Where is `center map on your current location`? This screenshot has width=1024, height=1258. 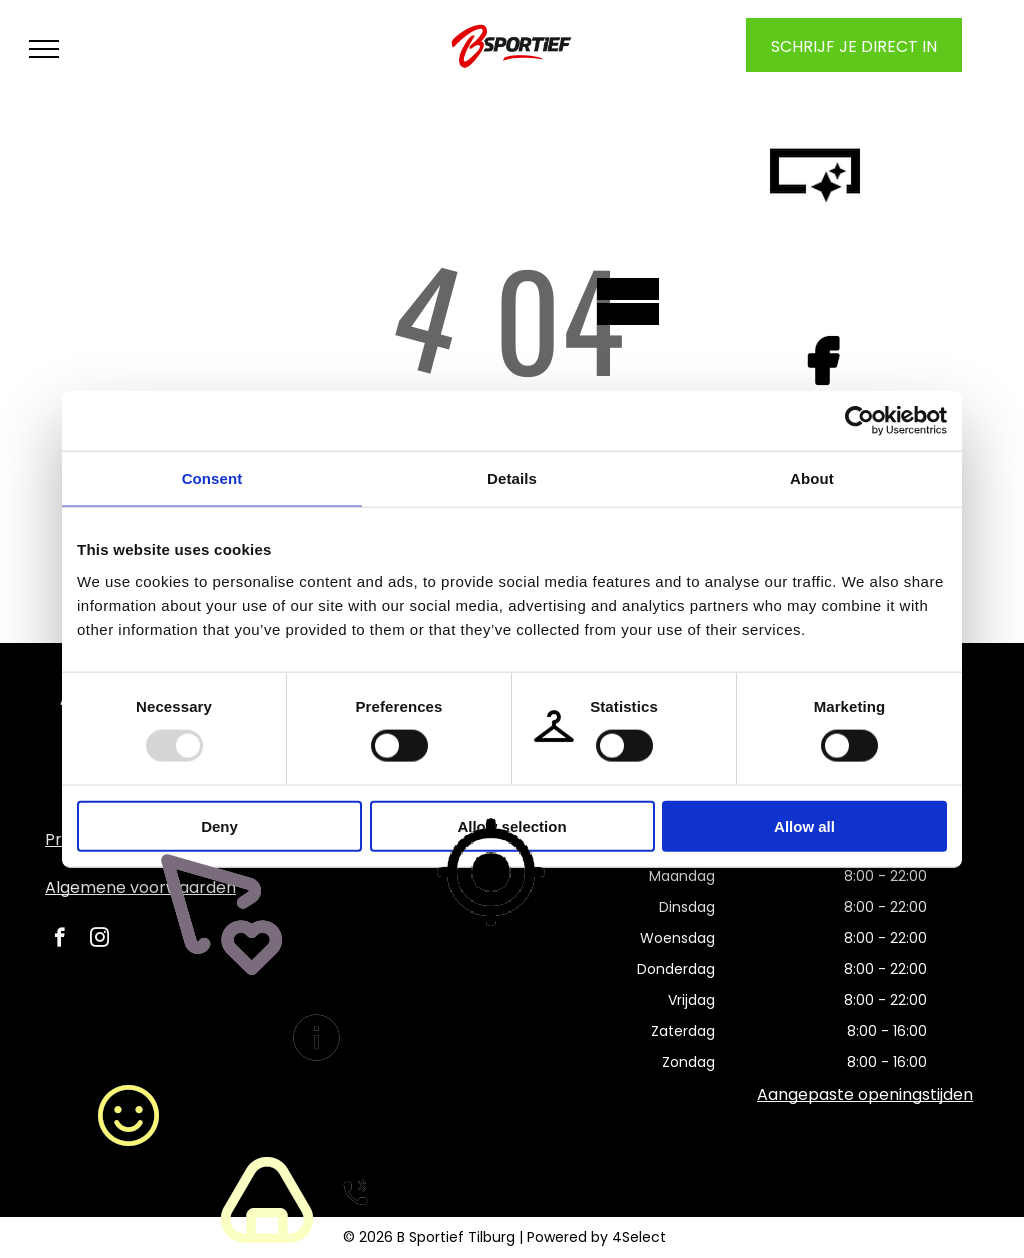
center map on your current location is located at coordinates (491, 872).